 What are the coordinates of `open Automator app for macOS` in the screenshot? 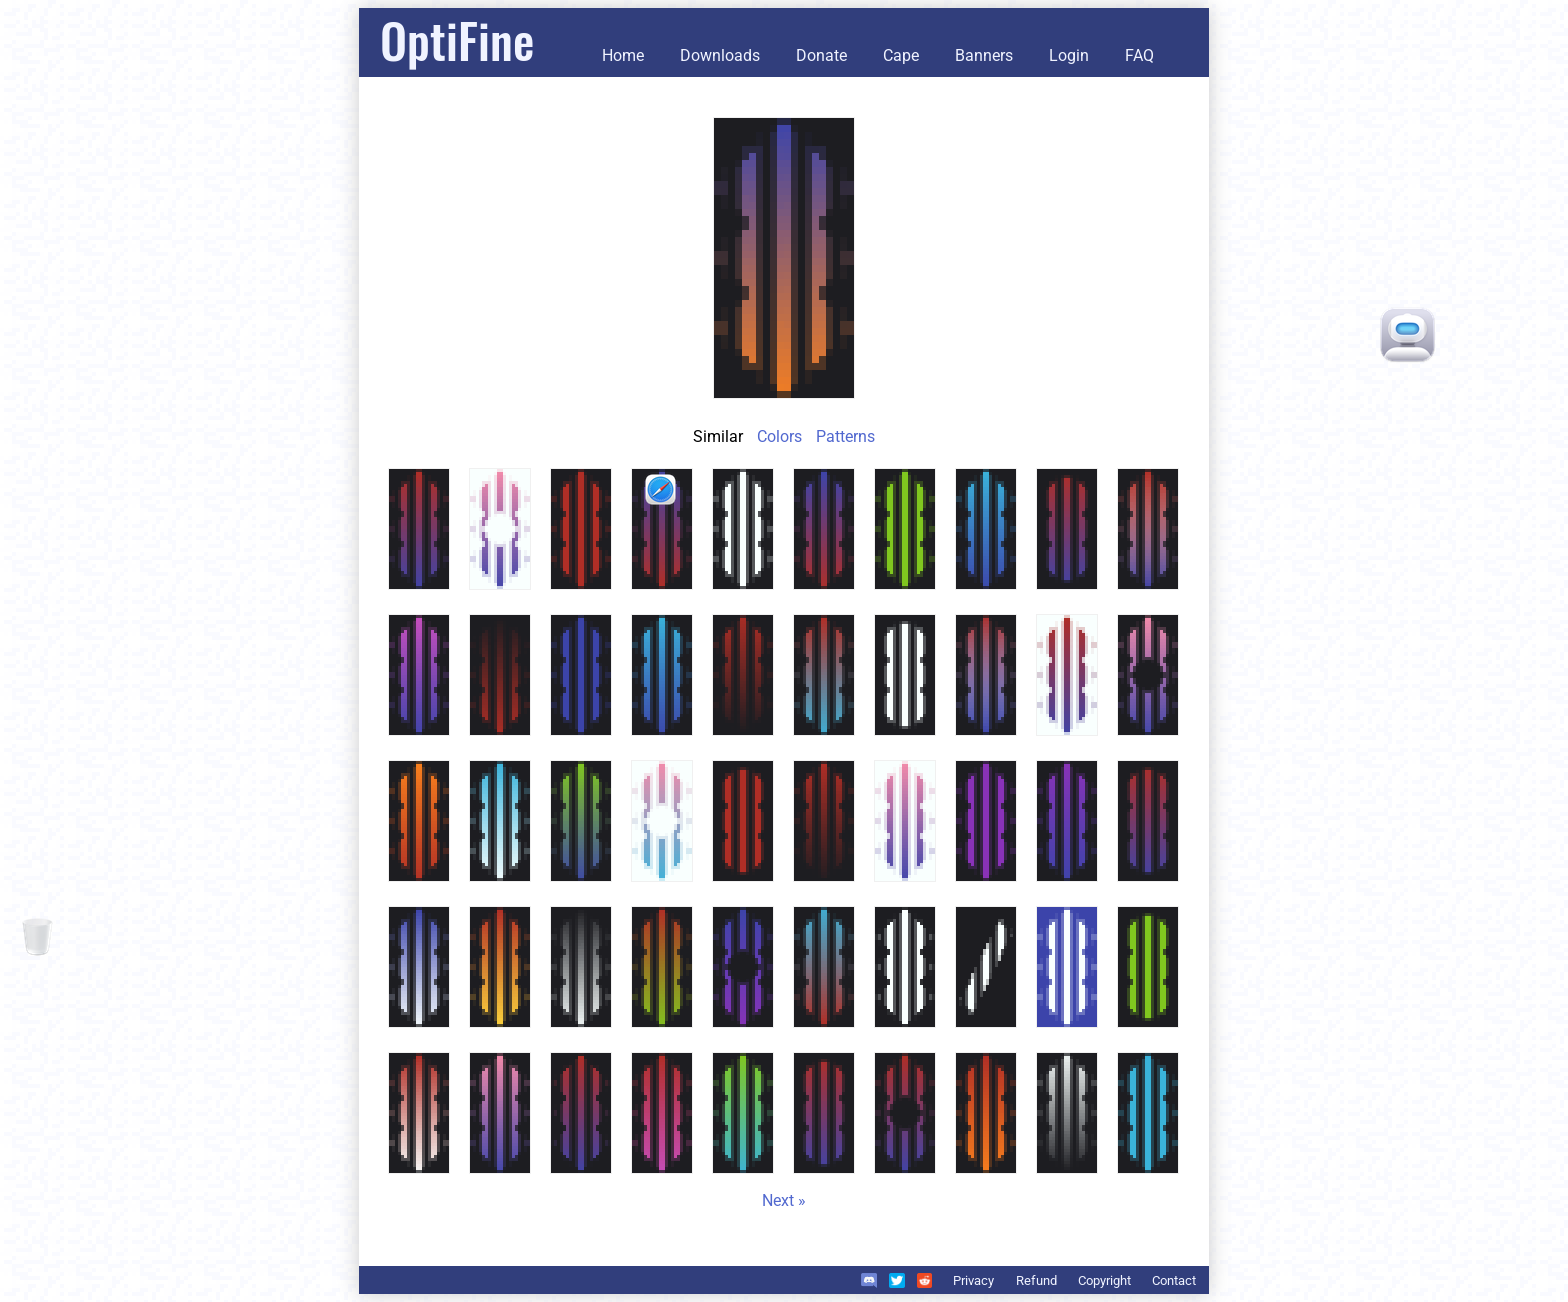 It's located at (1407, 334).